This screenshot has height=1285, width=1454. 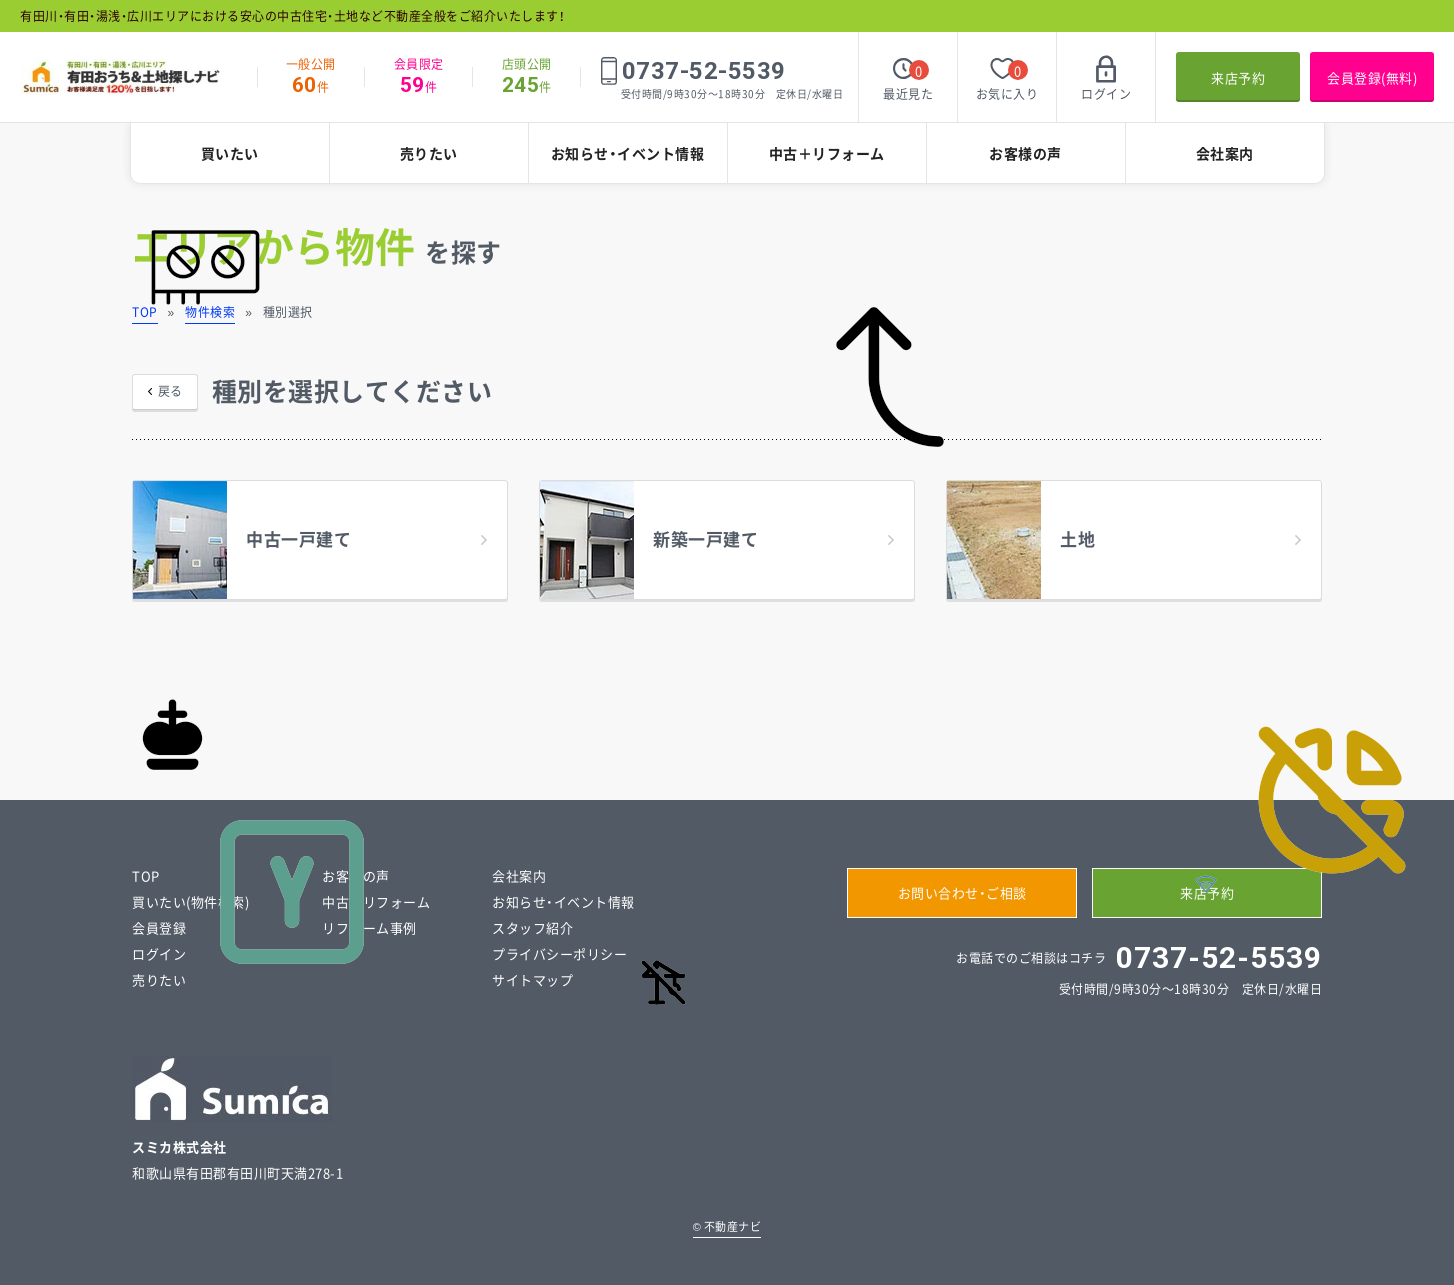 I want to click on indicates a keyboard key or shortcut for the letter Y, so click(x=292, y=892).